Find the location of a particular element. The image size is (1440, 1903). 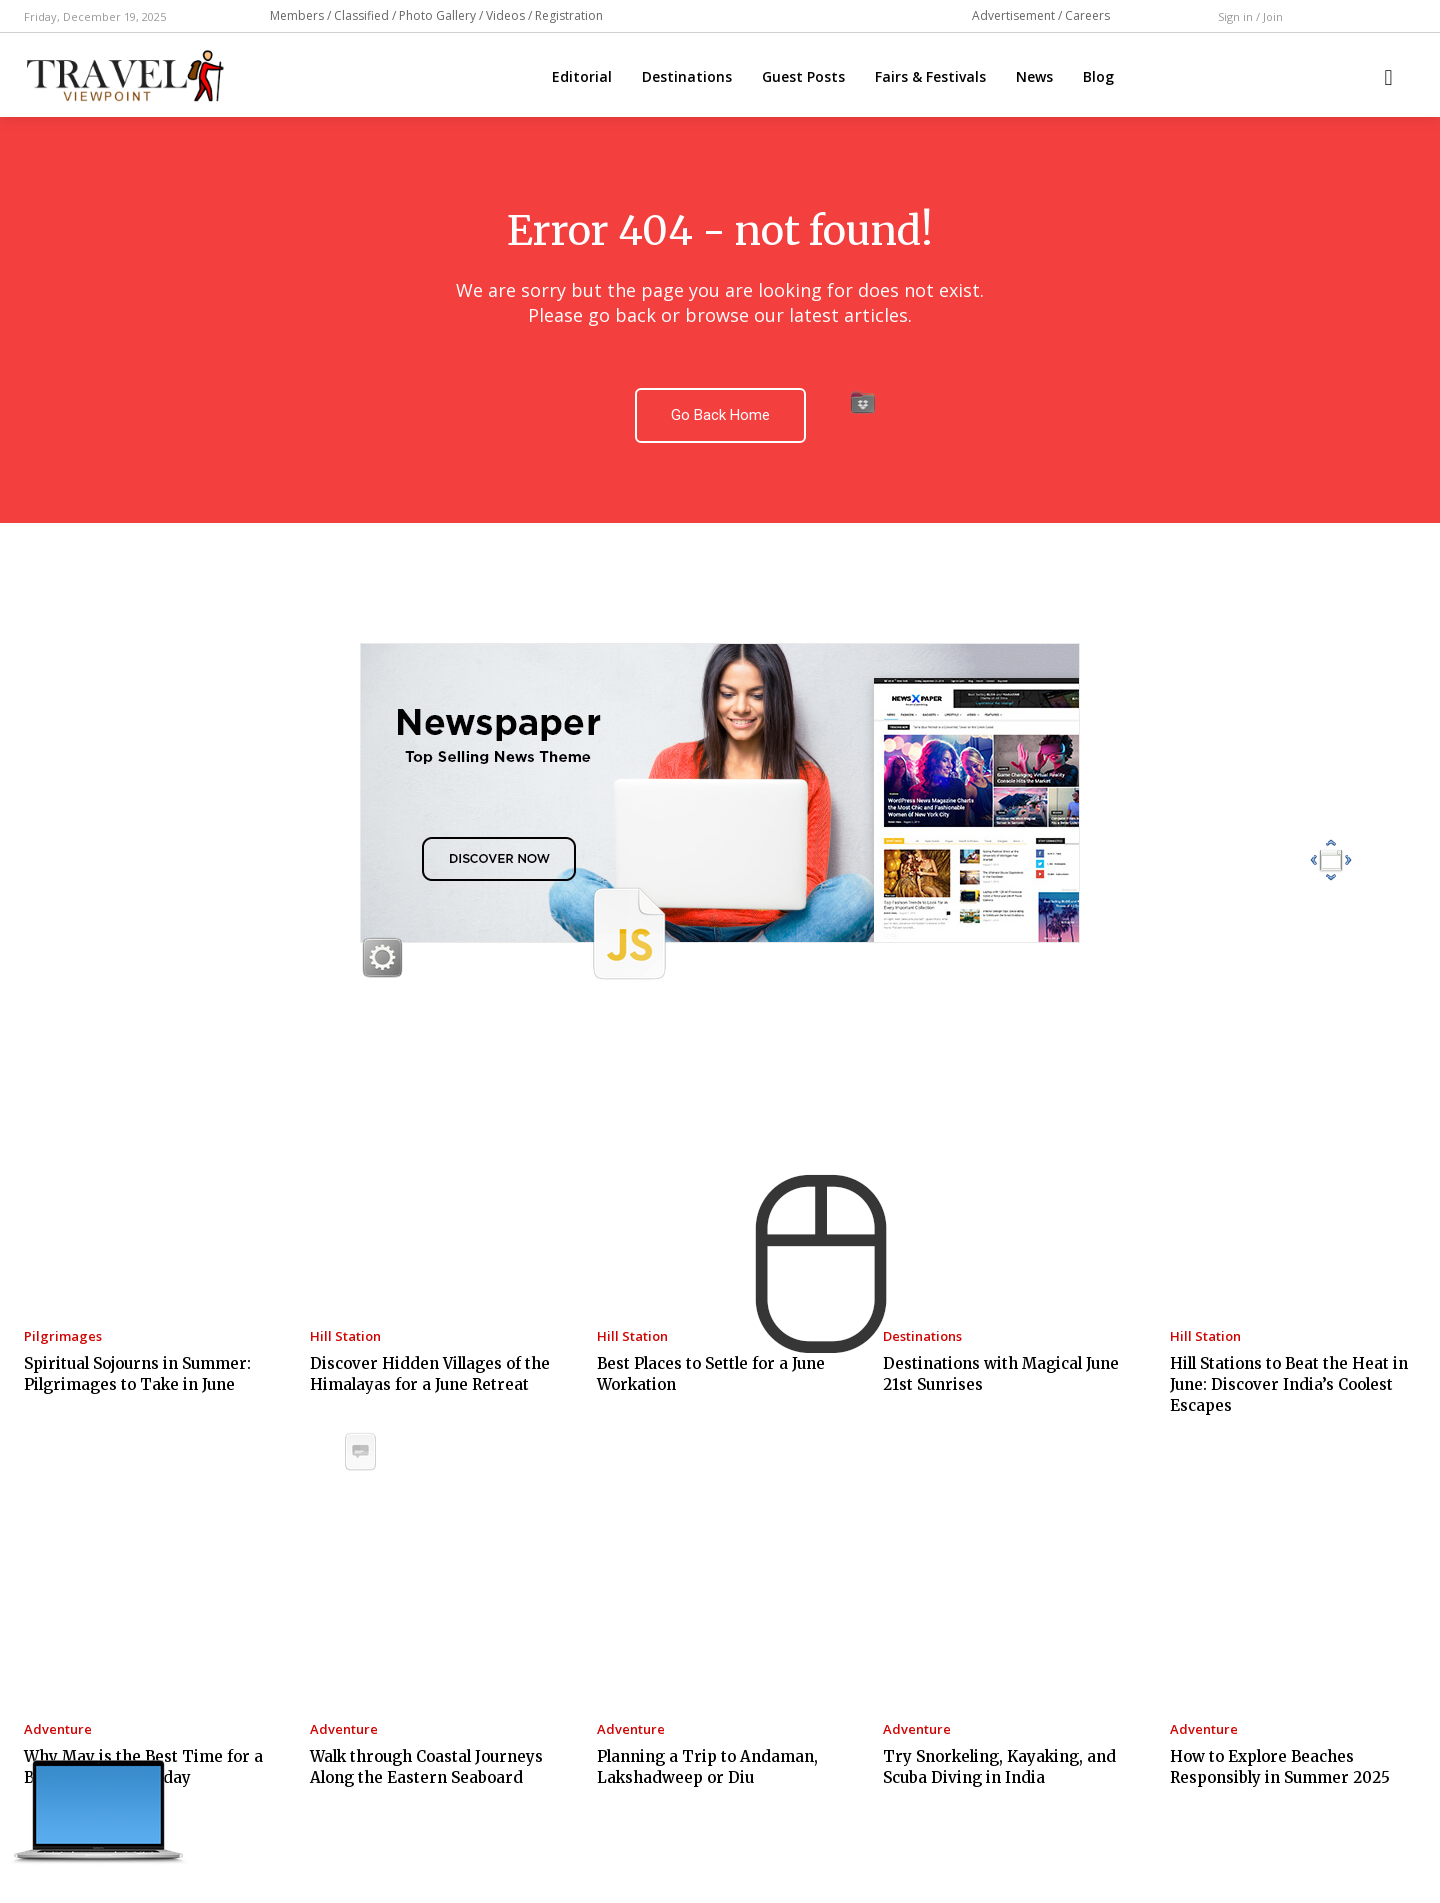

mouse input device settings is located at coordinates (827, 1258).